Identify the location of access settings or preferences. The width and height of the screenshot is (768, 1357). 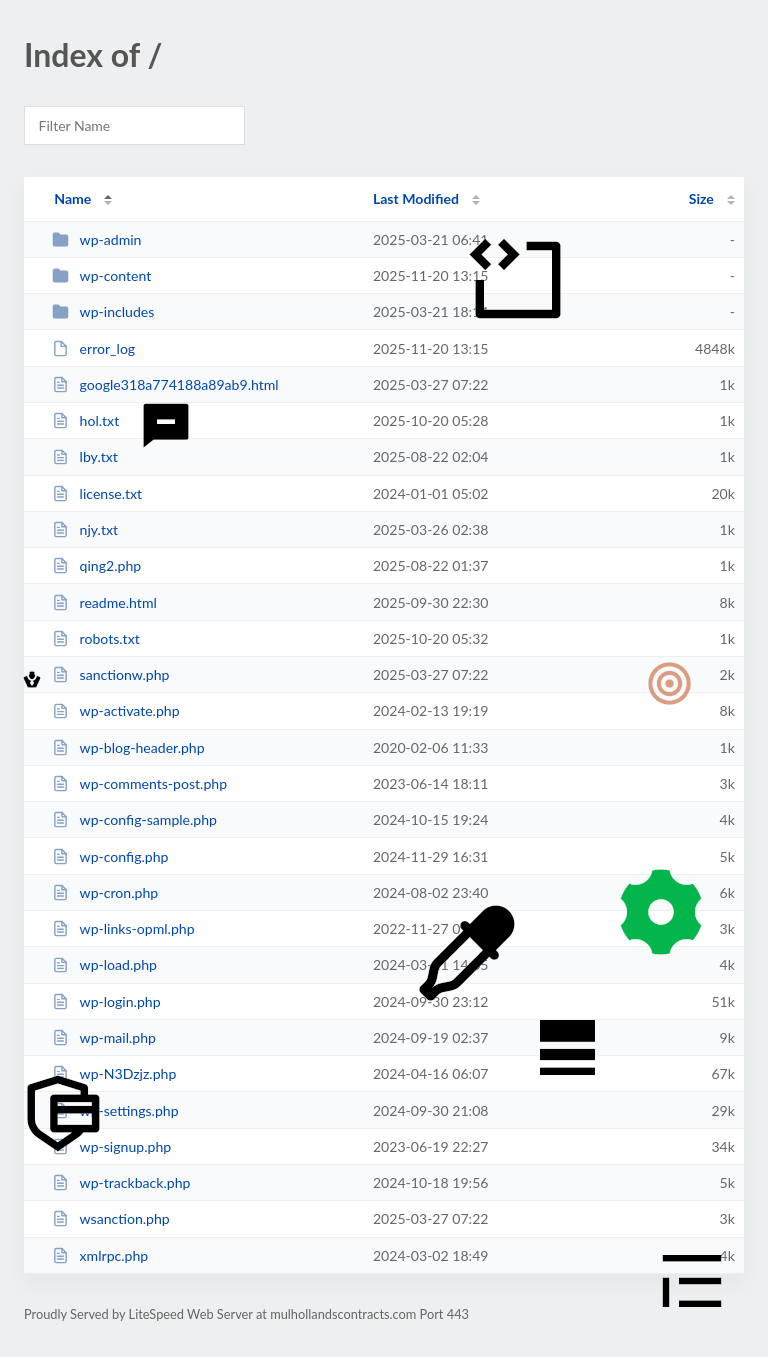
(661, 912).